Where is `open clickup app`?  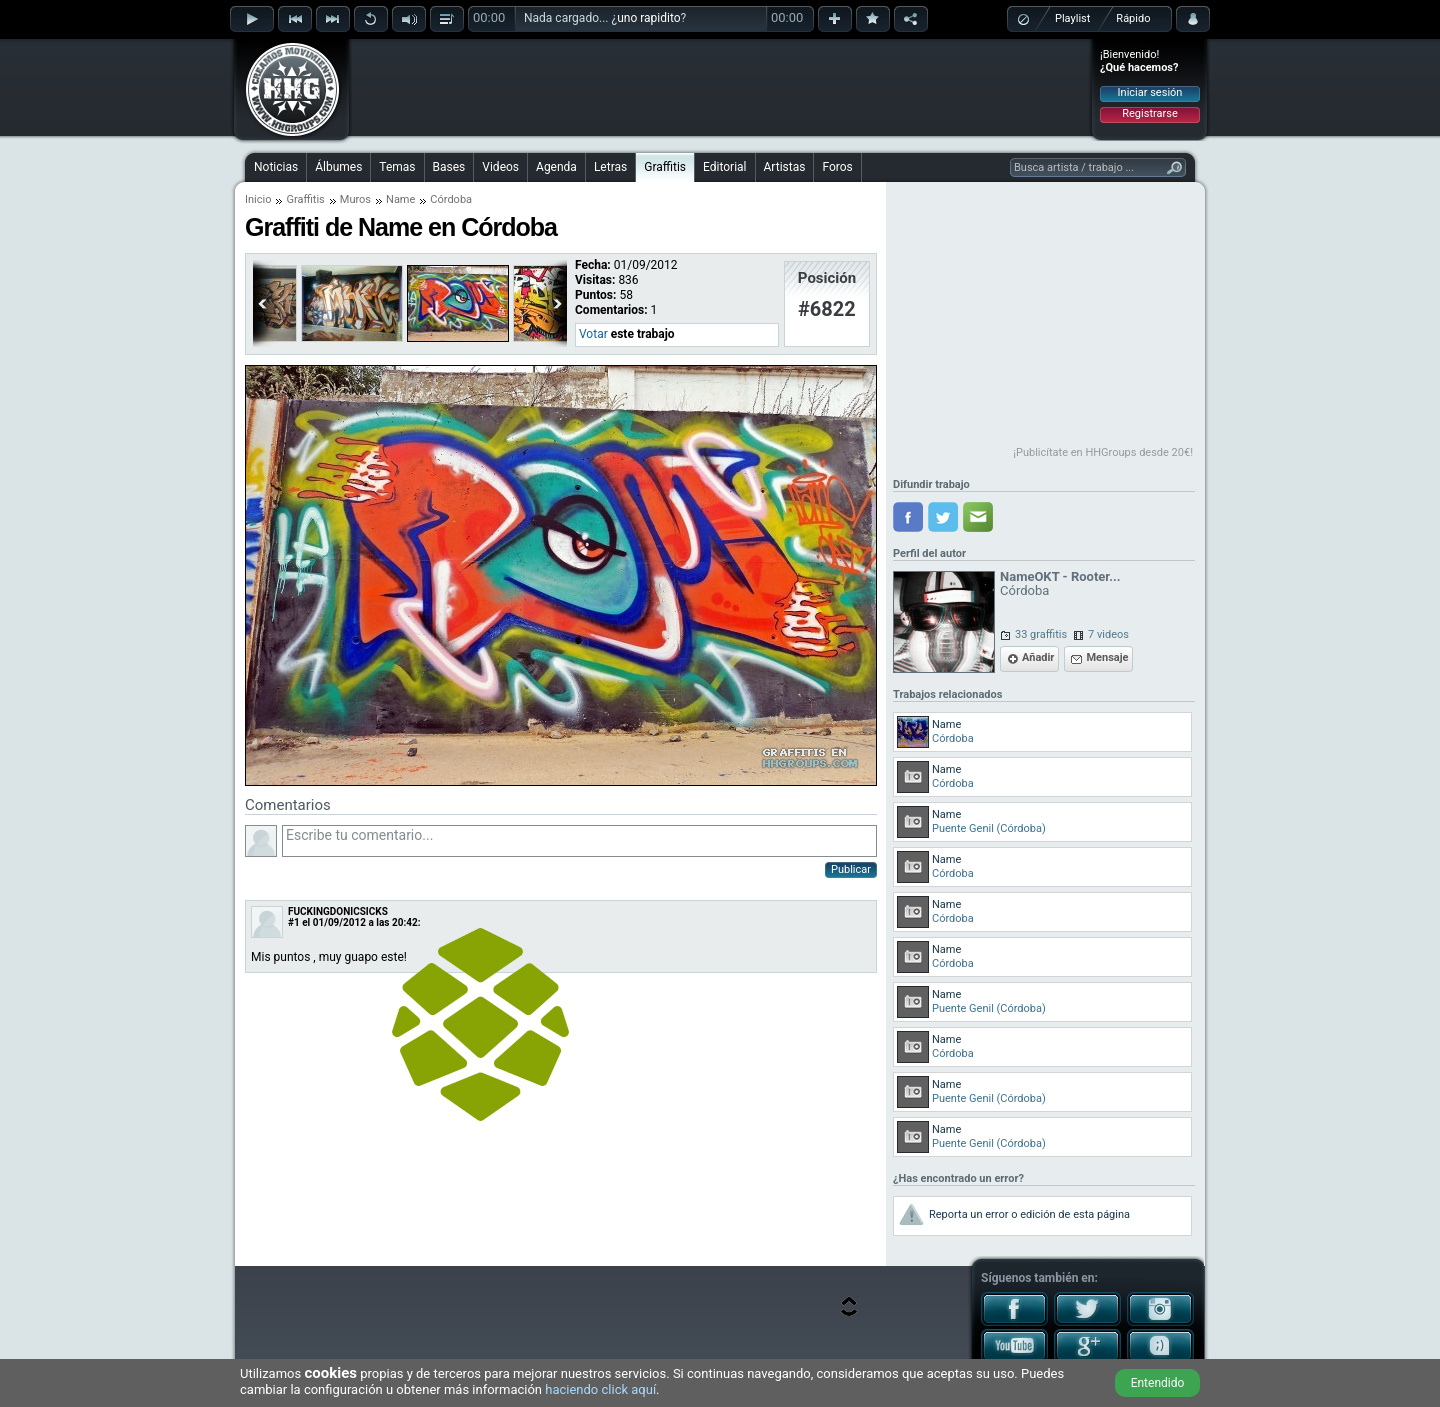
open clickup app is located at coordinates (849, 1306).